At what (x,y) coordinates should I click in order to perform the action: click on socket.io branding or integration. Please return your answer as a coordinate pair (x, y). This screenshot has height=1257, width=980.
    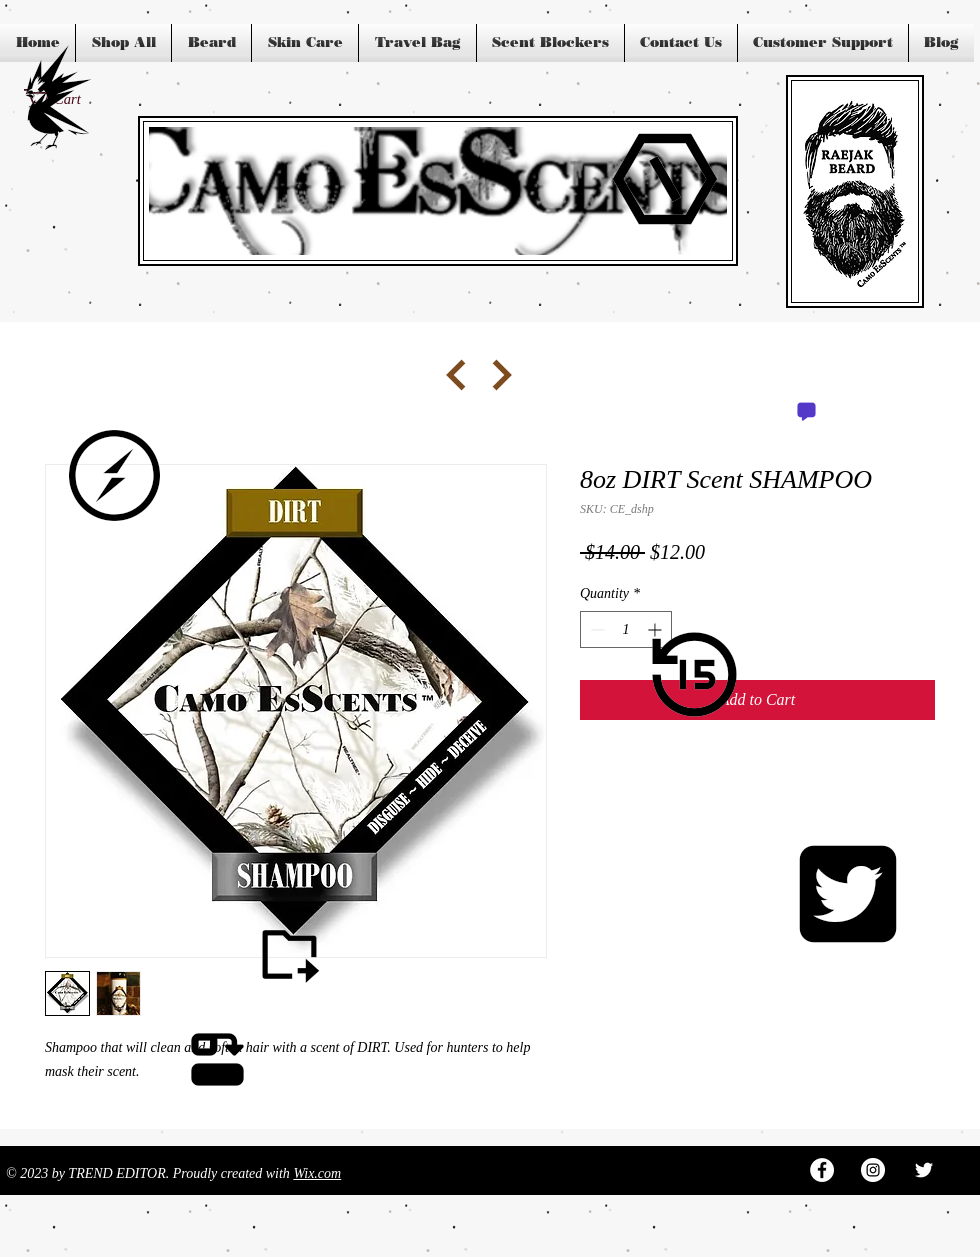
    Looking at the image, I should click on (114, 475).